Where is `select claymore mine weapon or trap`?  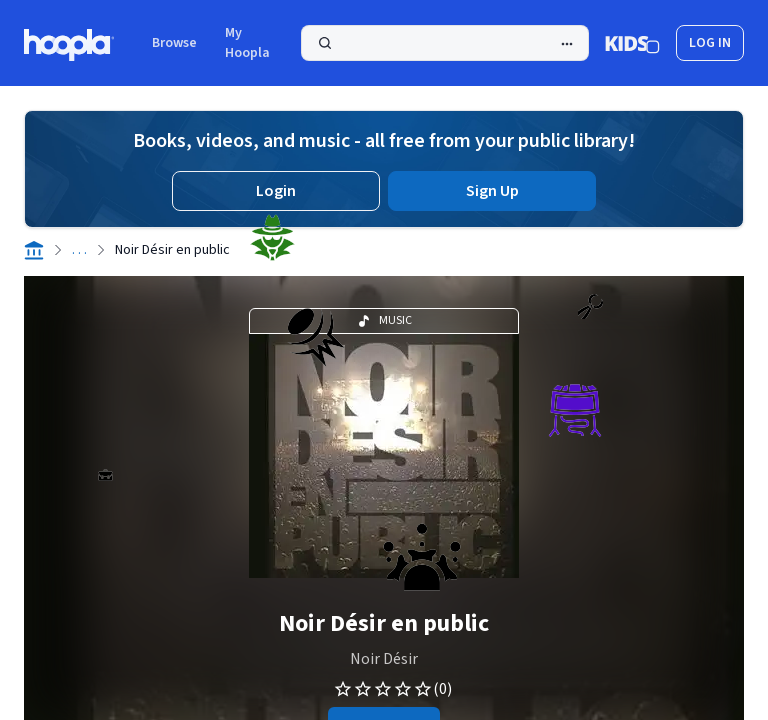 select claymore mine weapon or trap is located at coordinates (575, 410).